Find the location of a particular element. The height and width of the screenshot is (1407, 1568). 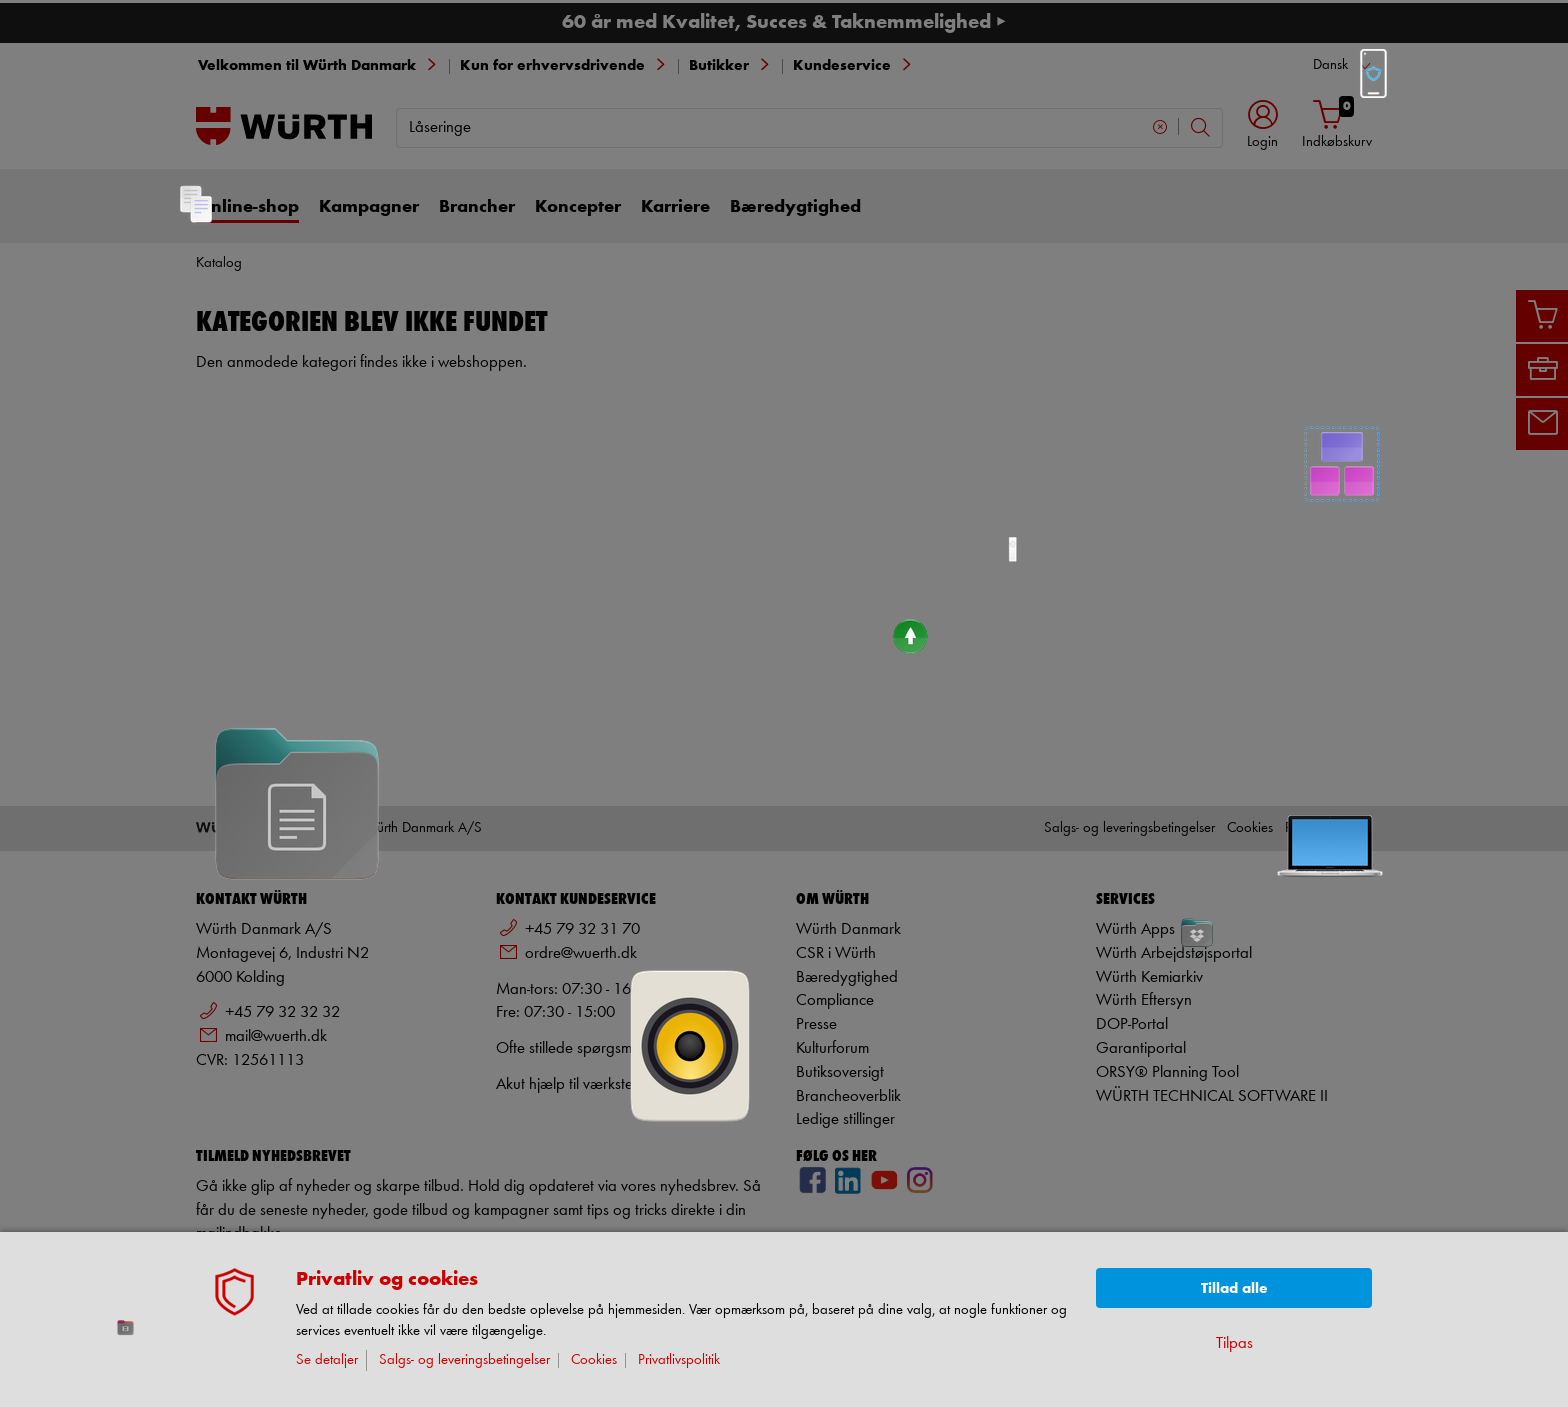

indicates a trusted or verified device is located at coordinates (1373, 73).